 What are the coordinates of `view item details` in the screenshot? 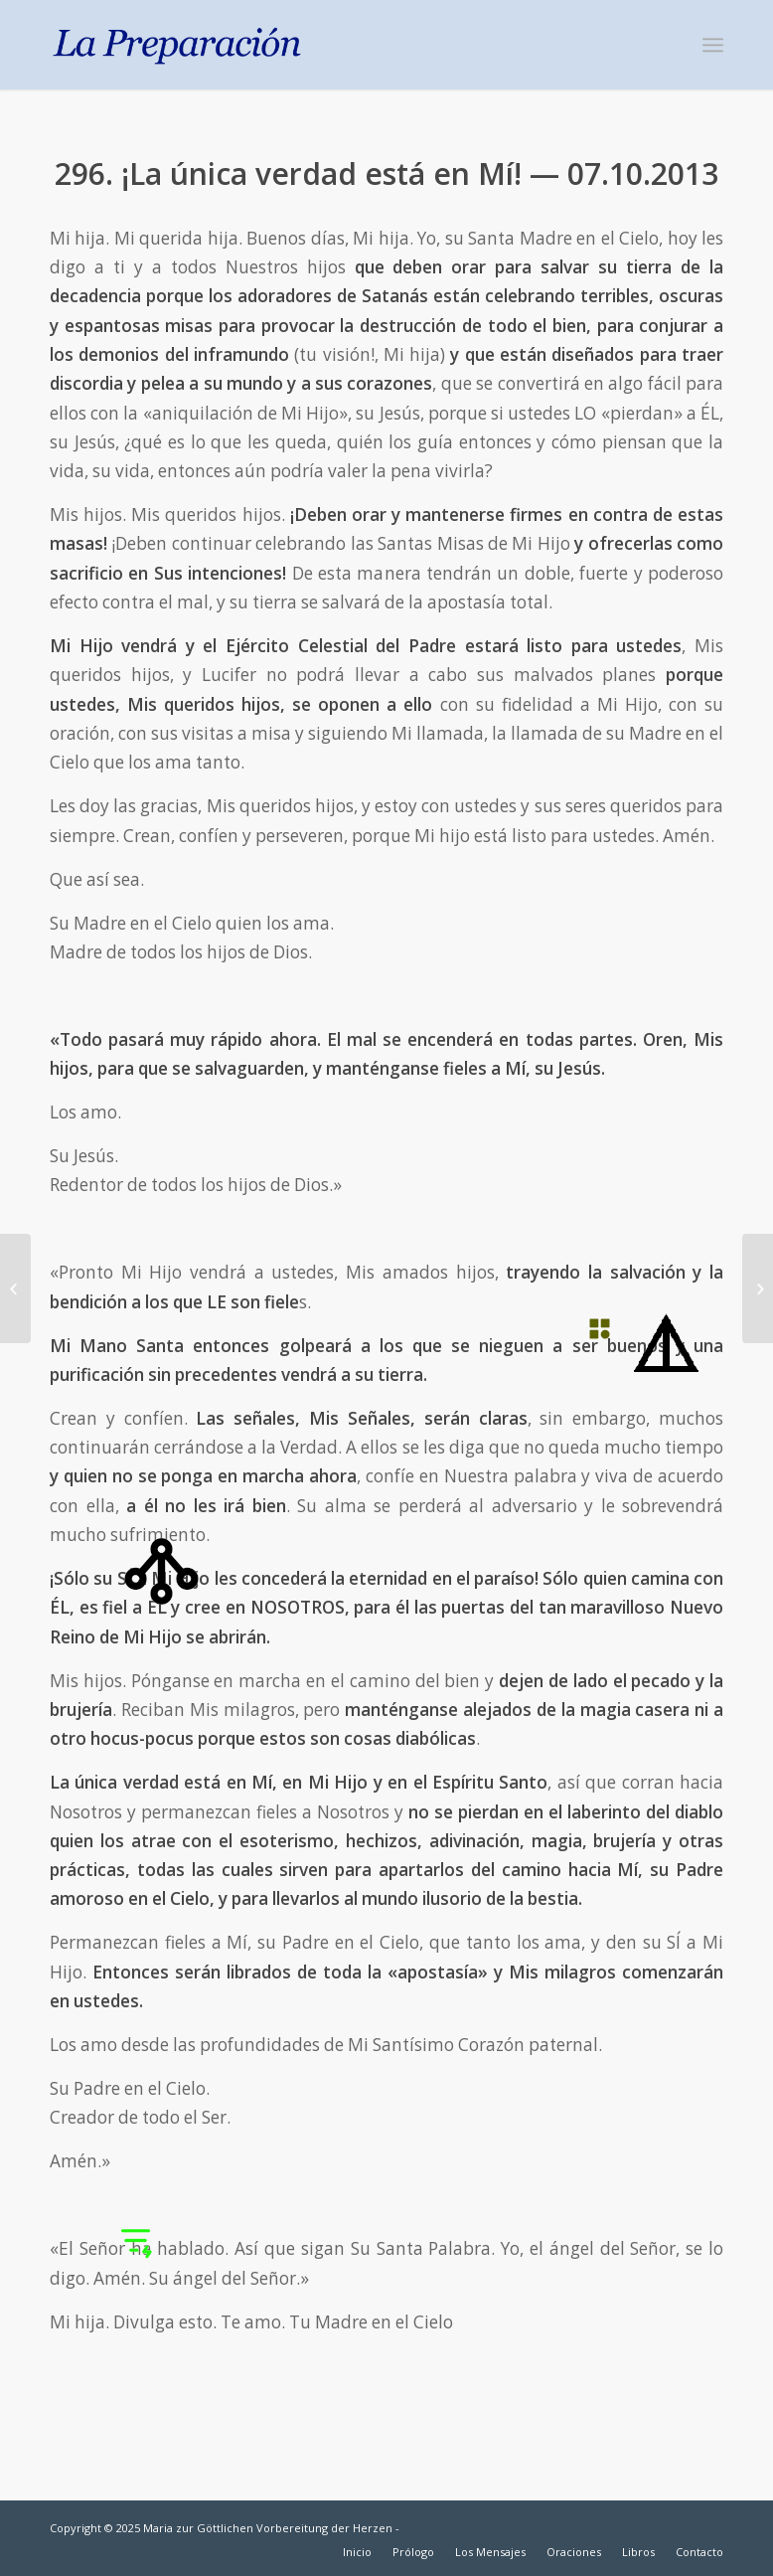 It's located at (666, 1342).